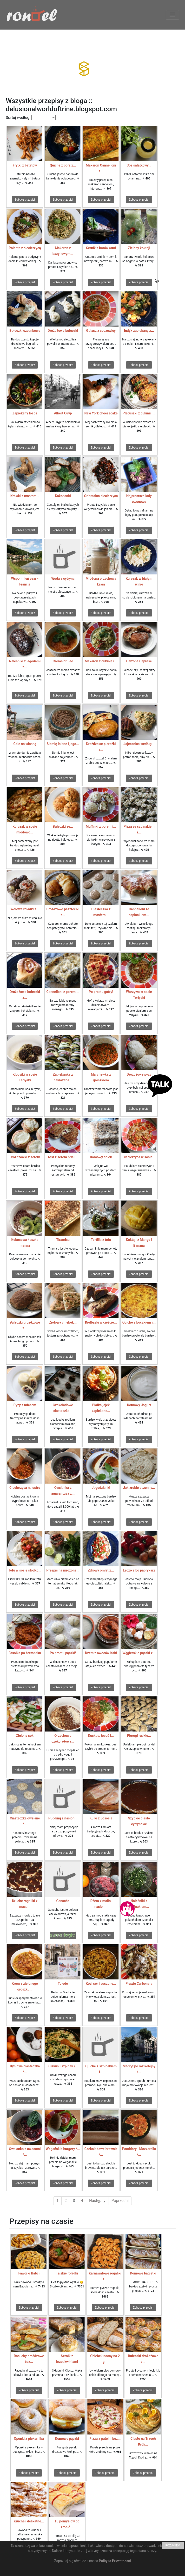 Image resolution: width=185 pixels, height=2576 pixels. Describe the element at coordinates (33, 638) in the screenshot. I see `sailfish os logo` at that location.